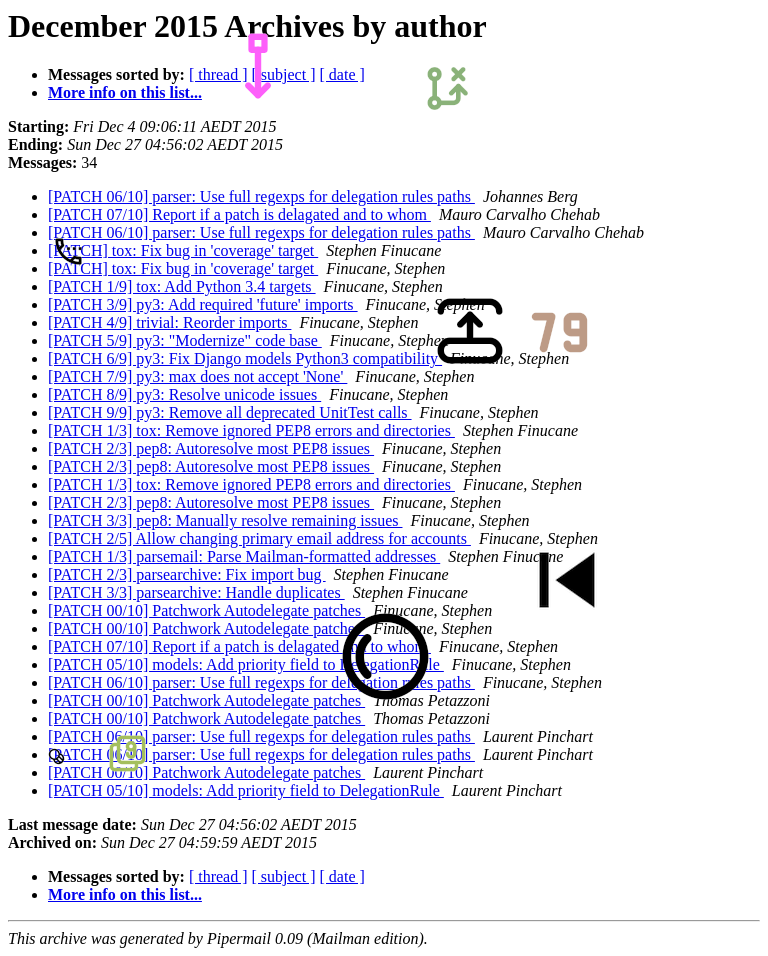 This screenshot has width=768, height=956. Describe the element at coordinates (446, 88) in the screenshot. I see `delete a git branch` at that location.